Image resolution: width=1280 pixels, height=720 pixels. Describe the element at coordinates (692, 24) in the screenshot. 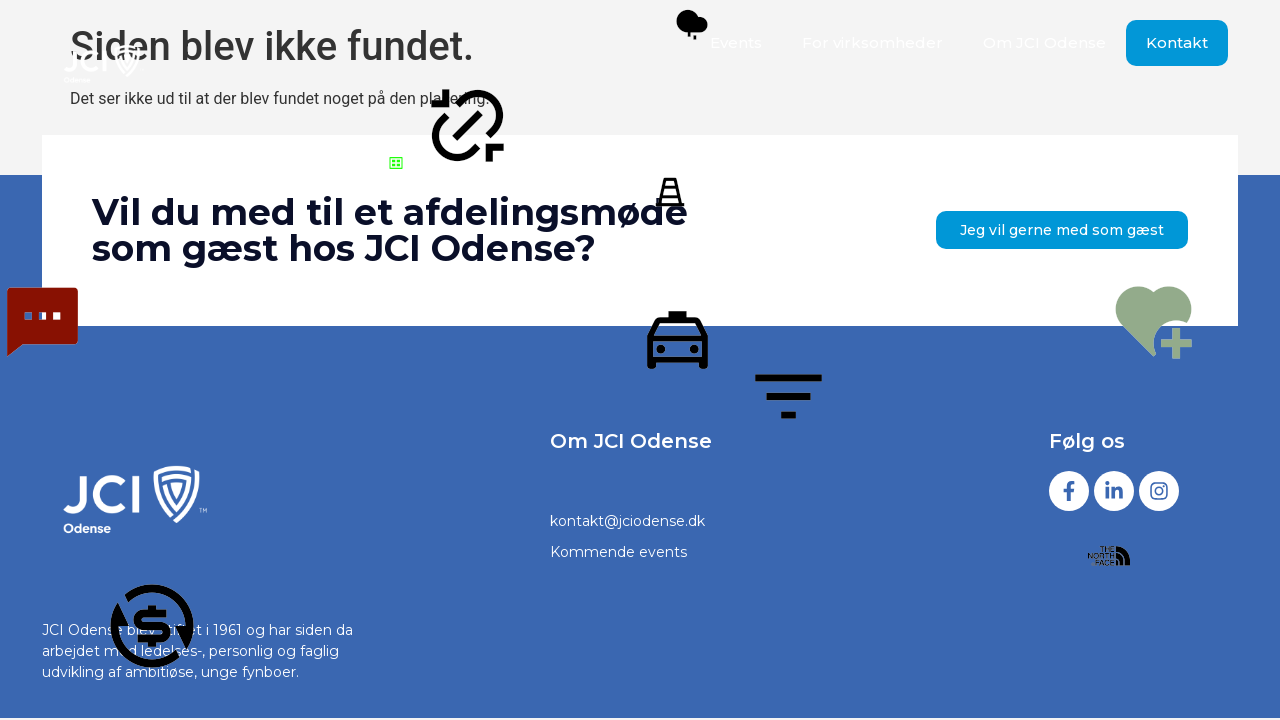

I see `indicates light rain or drizzle conditions` at that location.